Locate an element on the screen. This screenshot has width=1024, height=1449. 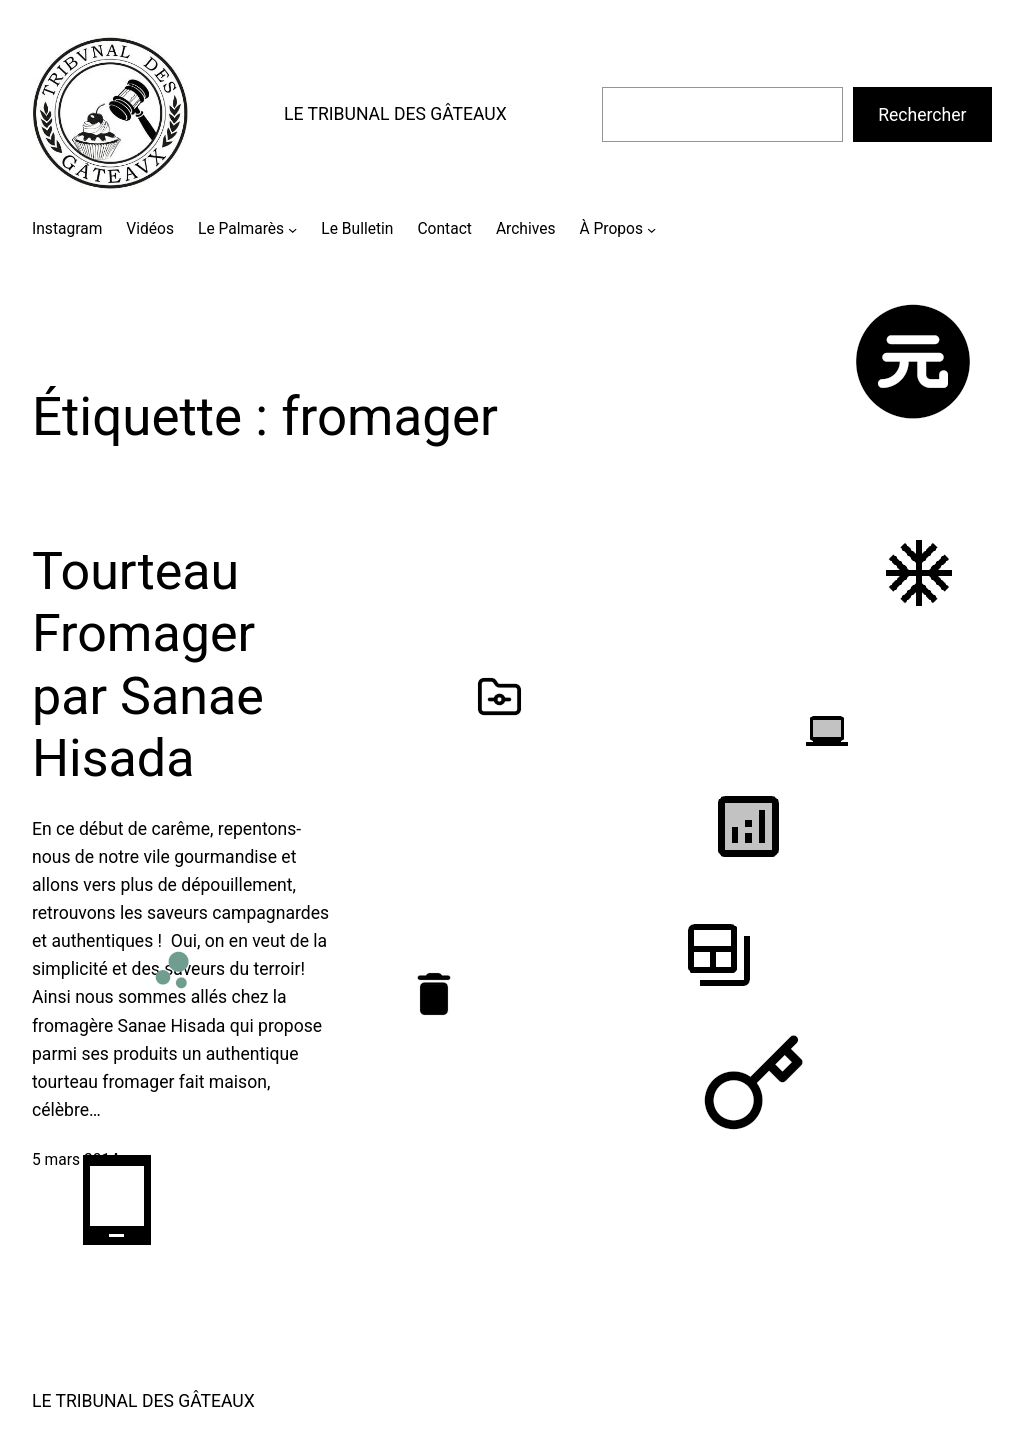
access windows laptop or PC settings is located at coordinates (827, 732).